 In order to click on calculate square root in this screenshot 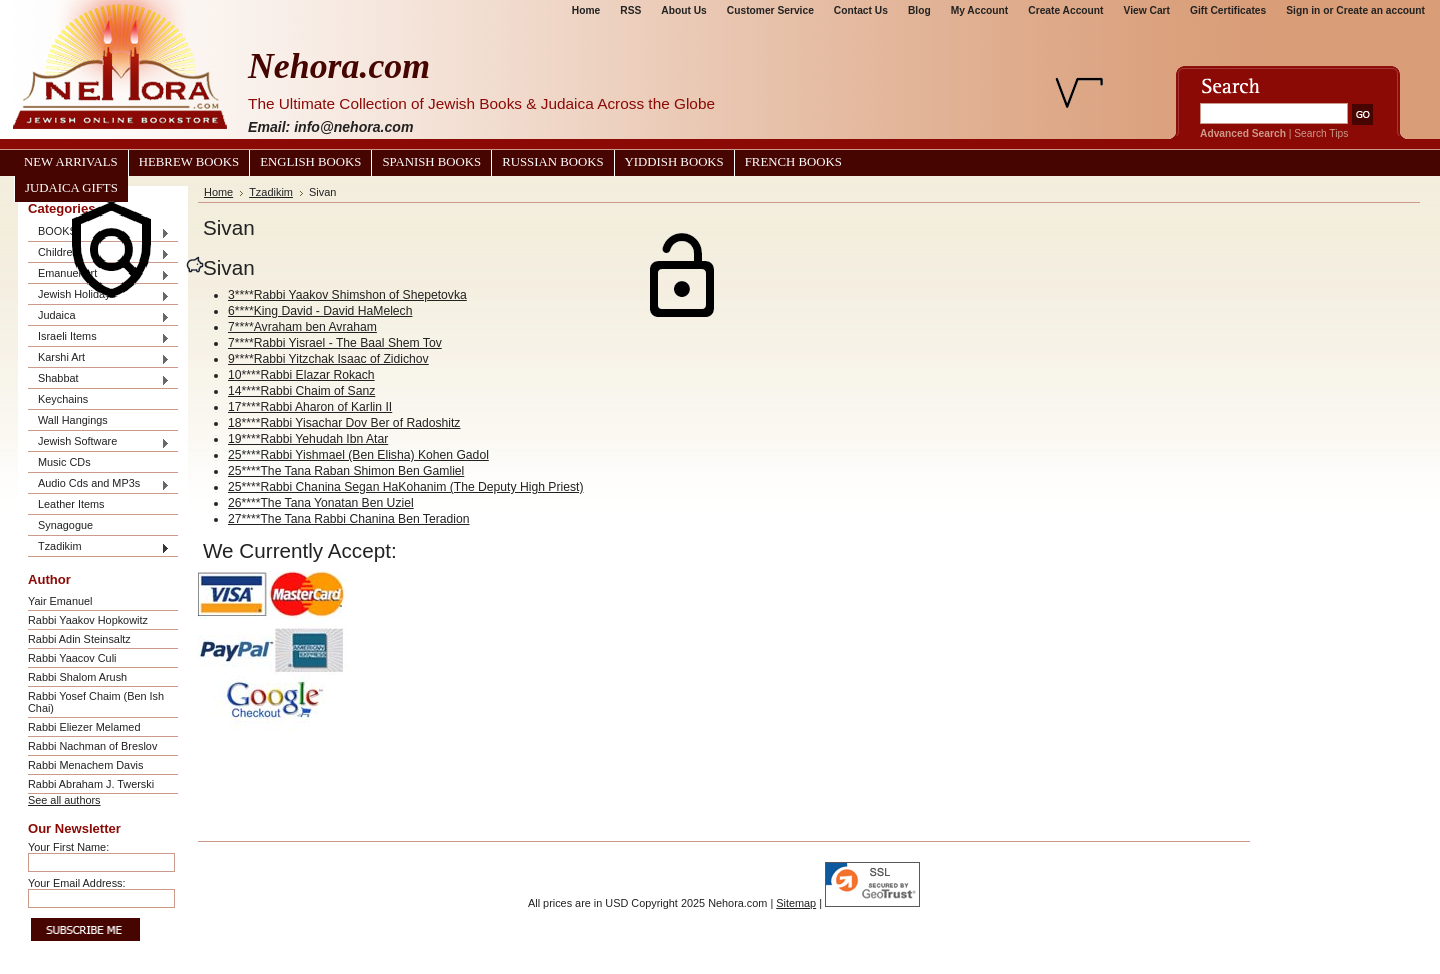, I will do `click(1077, 89)`.